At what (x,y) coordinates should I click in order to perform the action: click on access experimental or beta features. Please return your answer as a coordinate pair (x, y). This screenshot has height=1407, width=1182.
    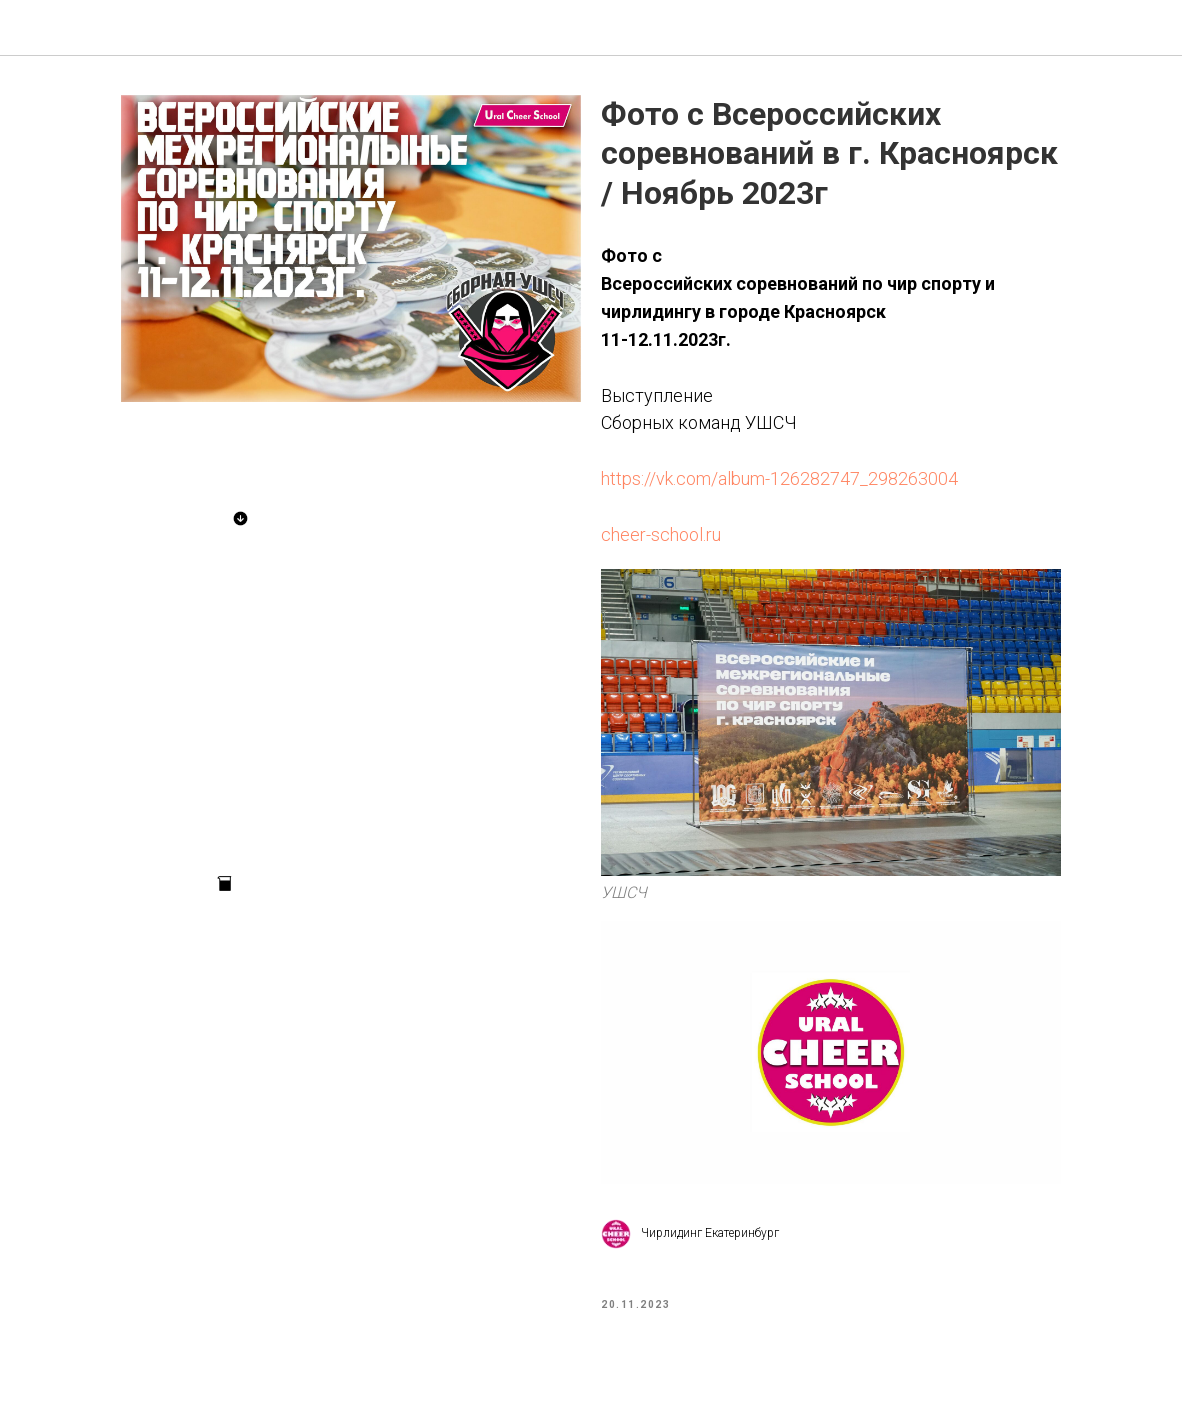
    Looking at the image, I should click on (224, 883).